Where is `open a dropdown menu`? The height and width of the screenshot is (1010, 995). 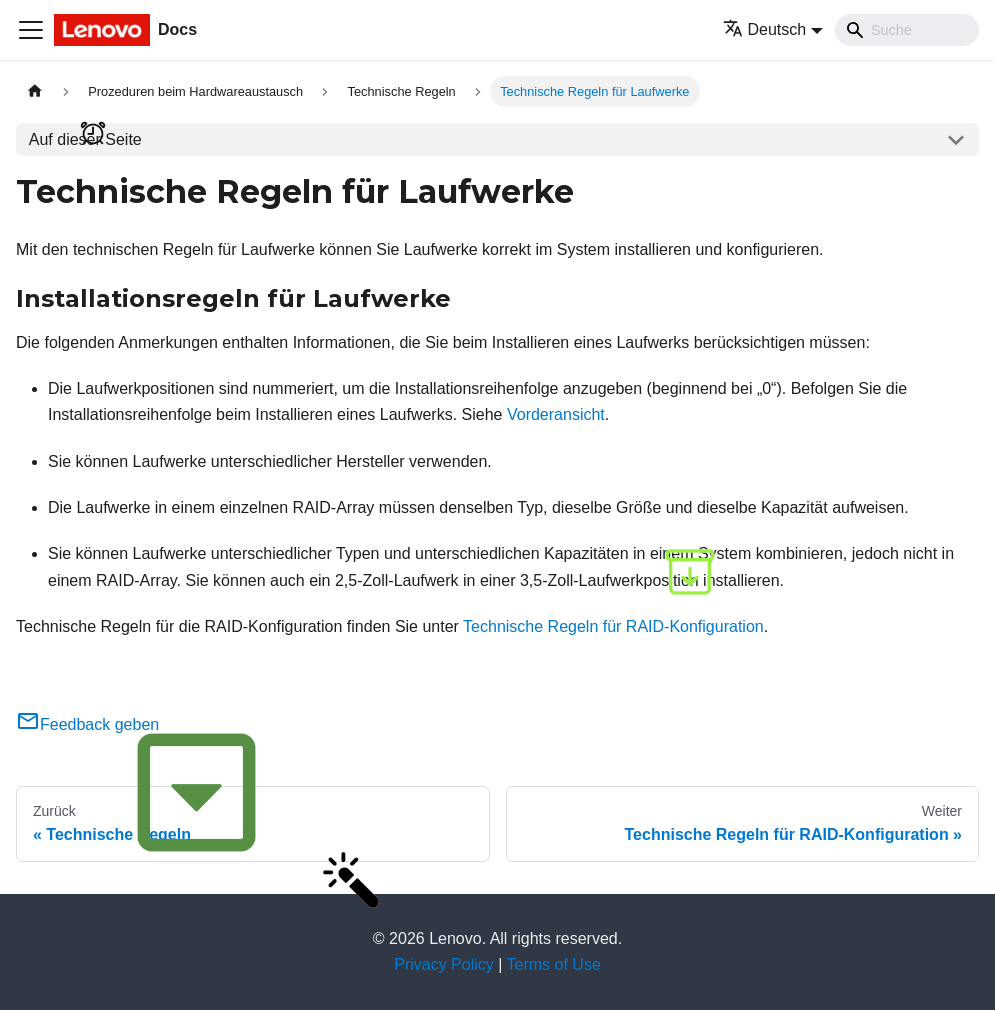 open a dropdown menu is located at coordinates (196, 792).